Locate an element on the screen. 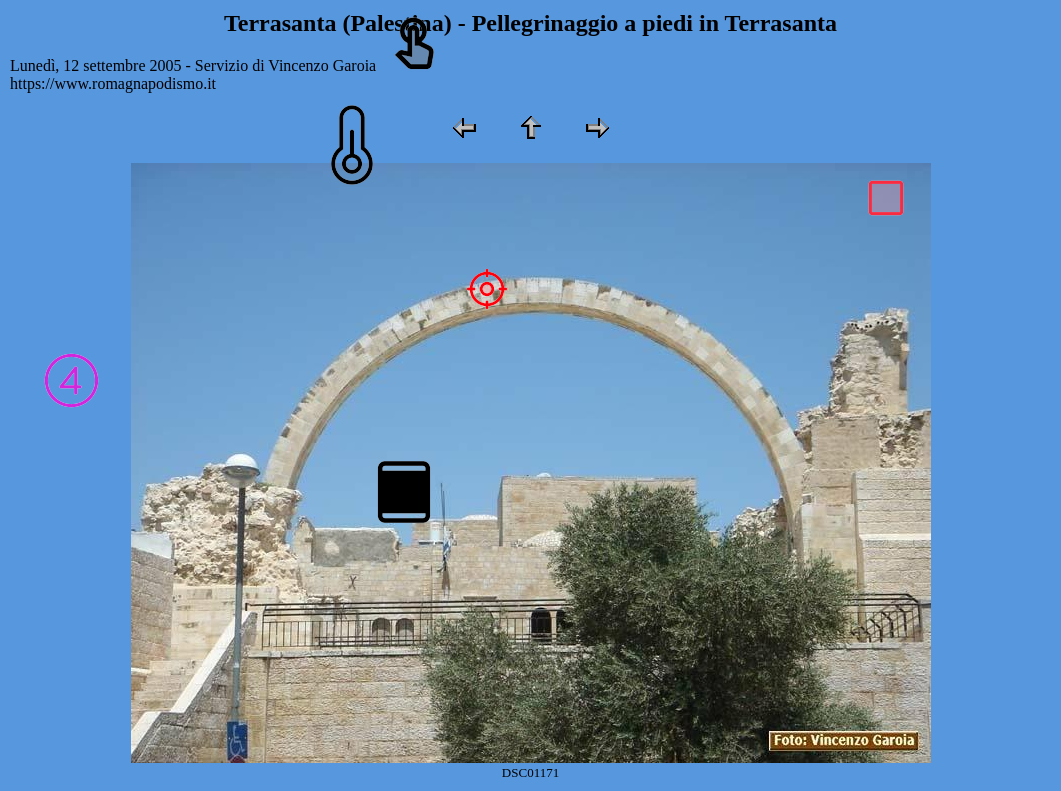 This screenshot has width=1061, height=791. view current temperature reading is located at coordinates (352, 145).